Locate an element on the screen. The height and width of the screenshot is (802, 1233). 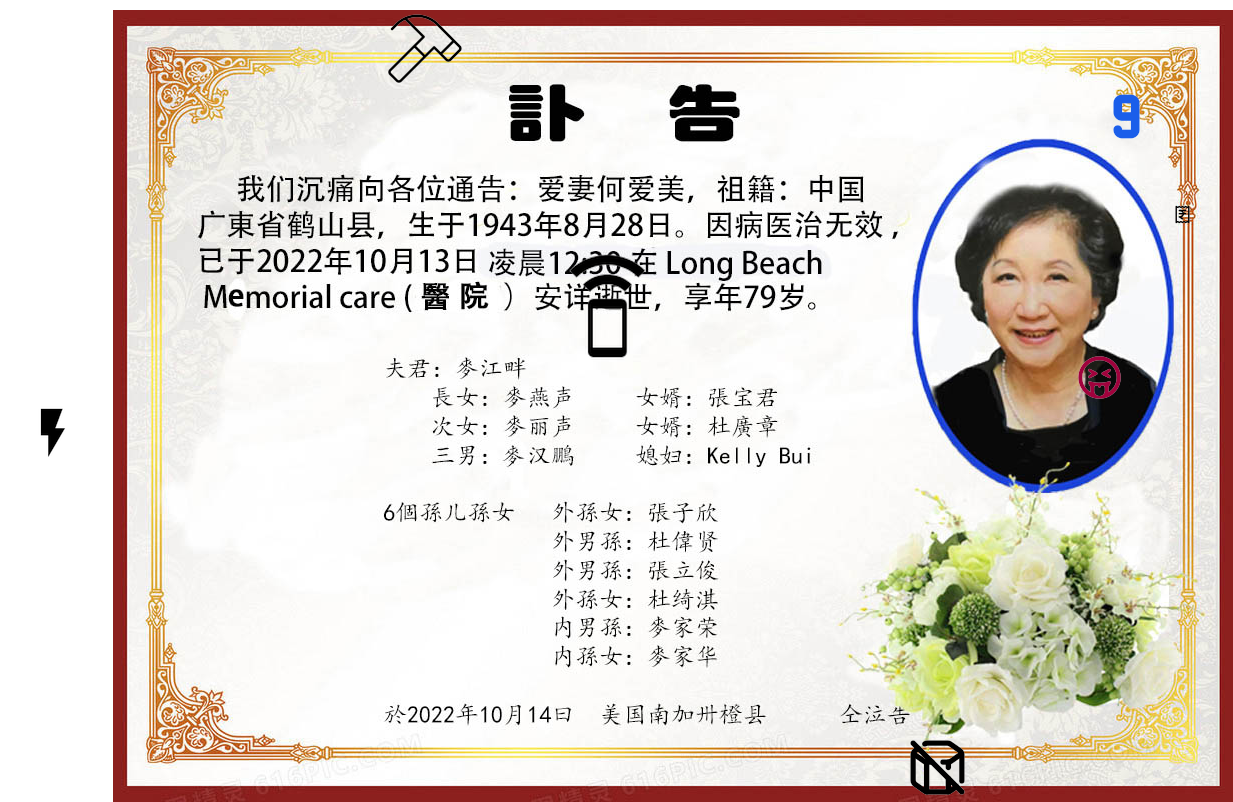
insert a silly or playful emoji reaction is located at coordinates (1099, 377).